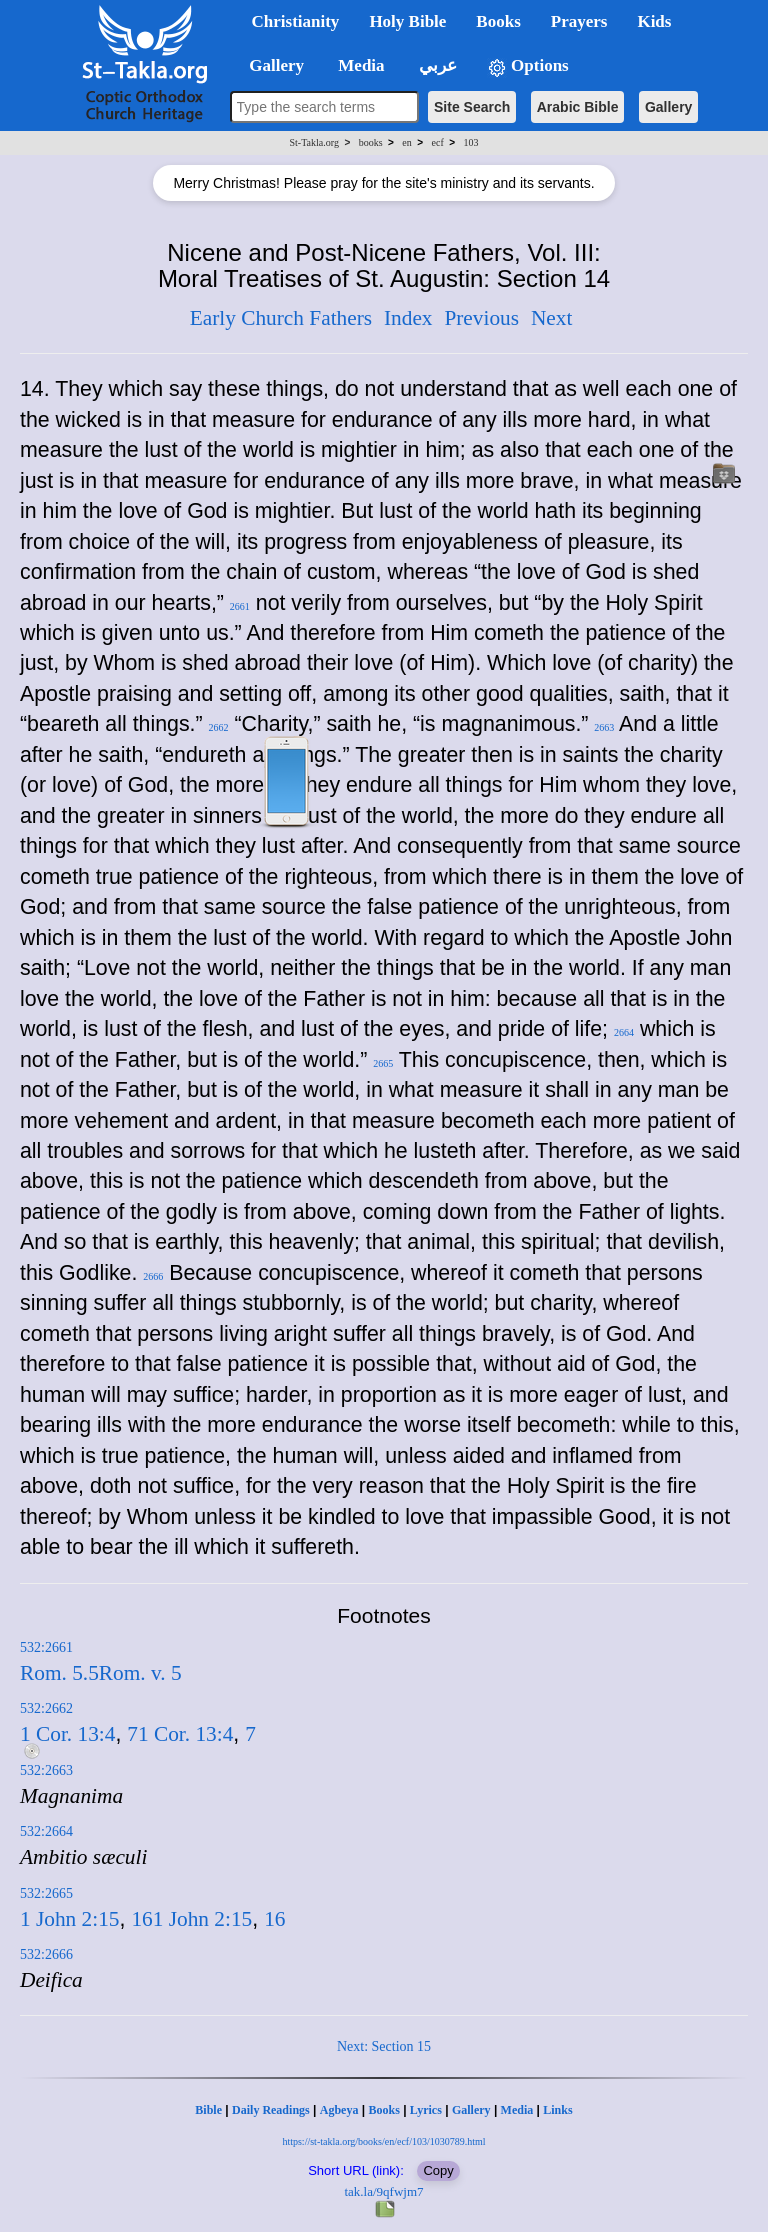 The height and width of the screenshot is (2232, 768). What do you see at coordinates (32, 1751) in the screenshot?
I see `indicates a DVD+R disc drive or media` at bounding box center [32, 1751].